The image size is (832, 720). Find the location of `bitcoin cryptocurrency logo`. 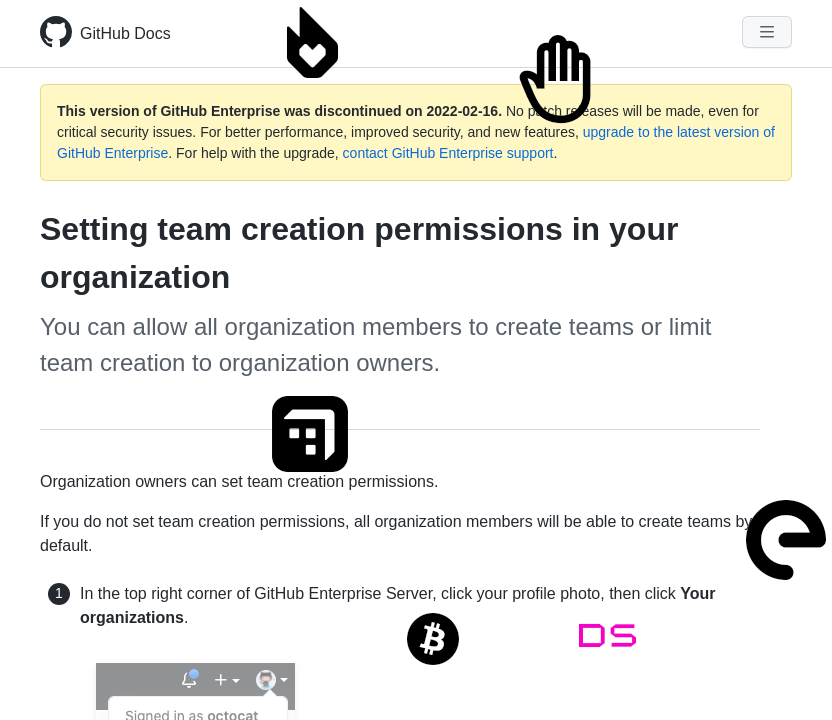

bitcoin cryptocurrency logo is located at coordinates (433, 639).